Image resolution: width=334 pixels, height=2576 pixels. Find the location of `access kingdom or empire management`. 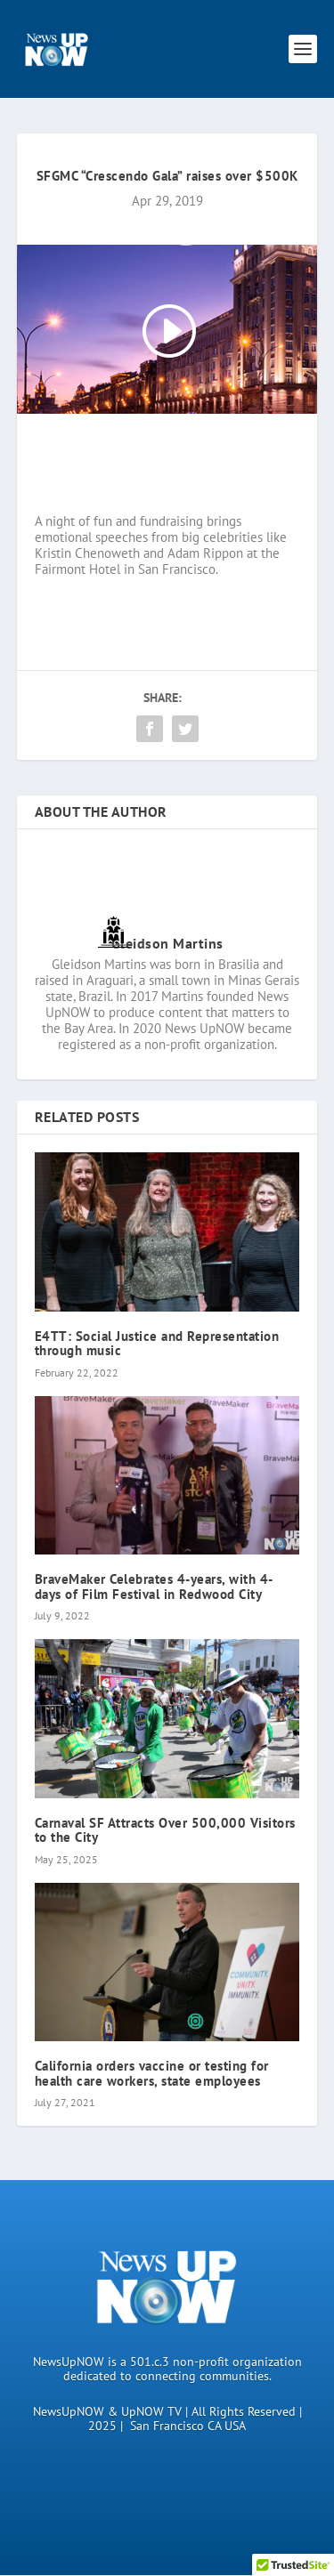

access kingdom or empire management is located at coordinates (113, 932).